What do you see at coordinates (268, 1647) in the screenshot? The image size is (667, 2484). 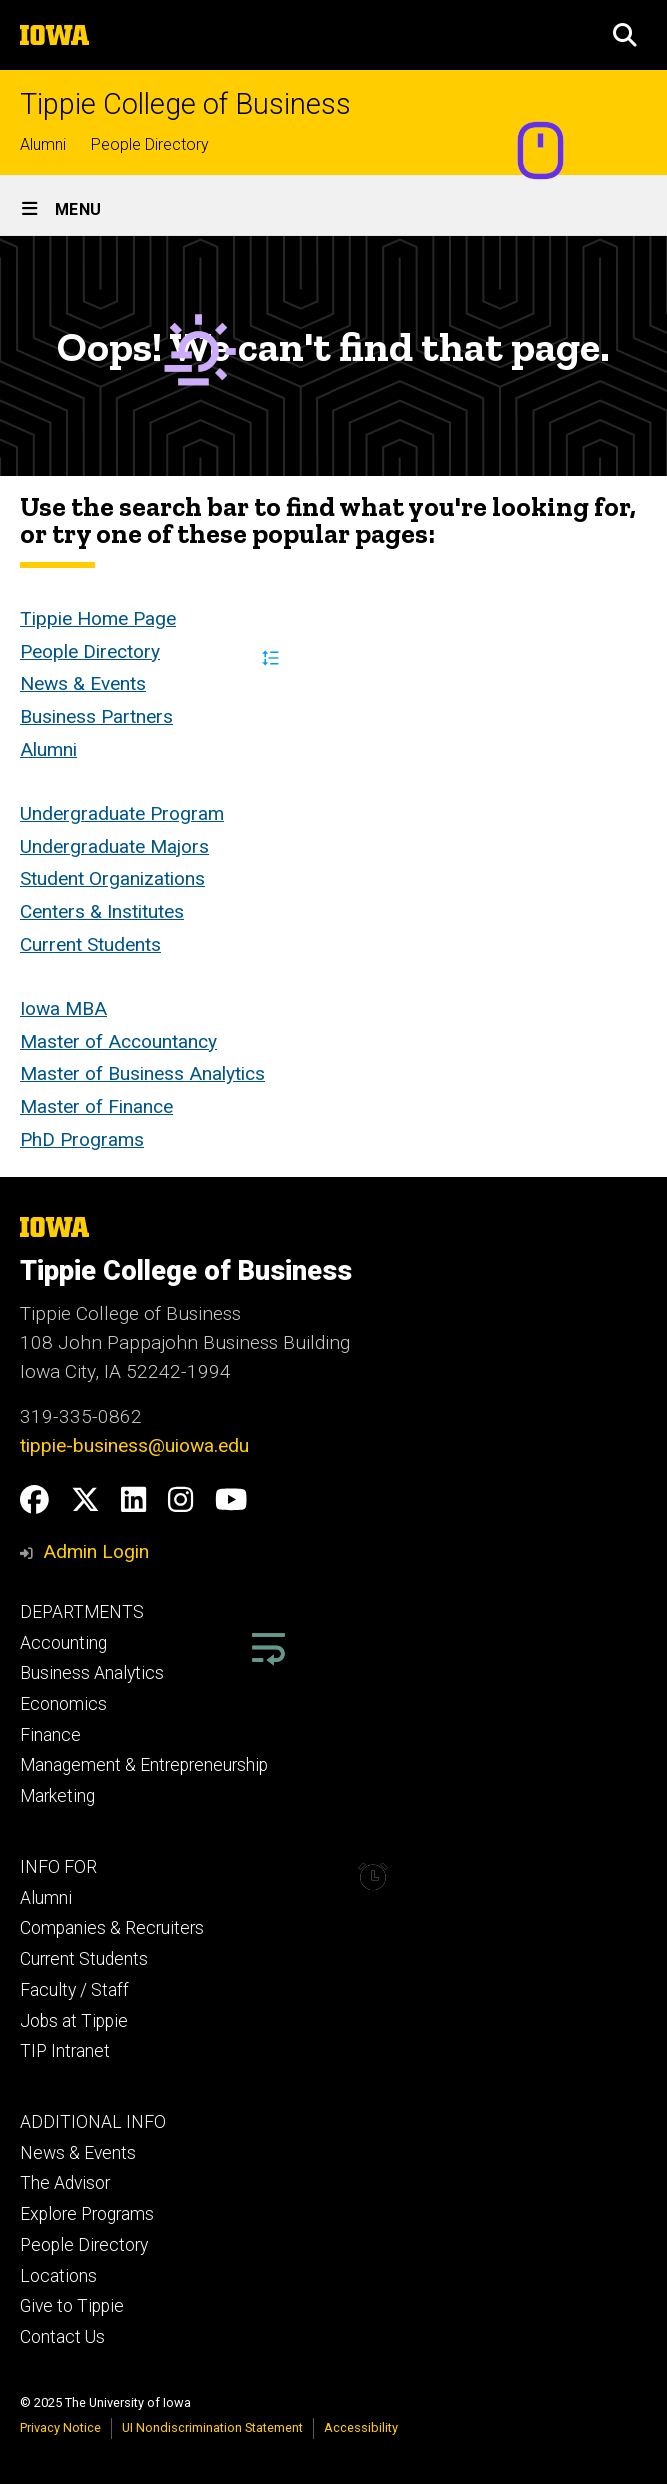 I see `toggle text wrapping in editor` at bounding box center [268, 1647].